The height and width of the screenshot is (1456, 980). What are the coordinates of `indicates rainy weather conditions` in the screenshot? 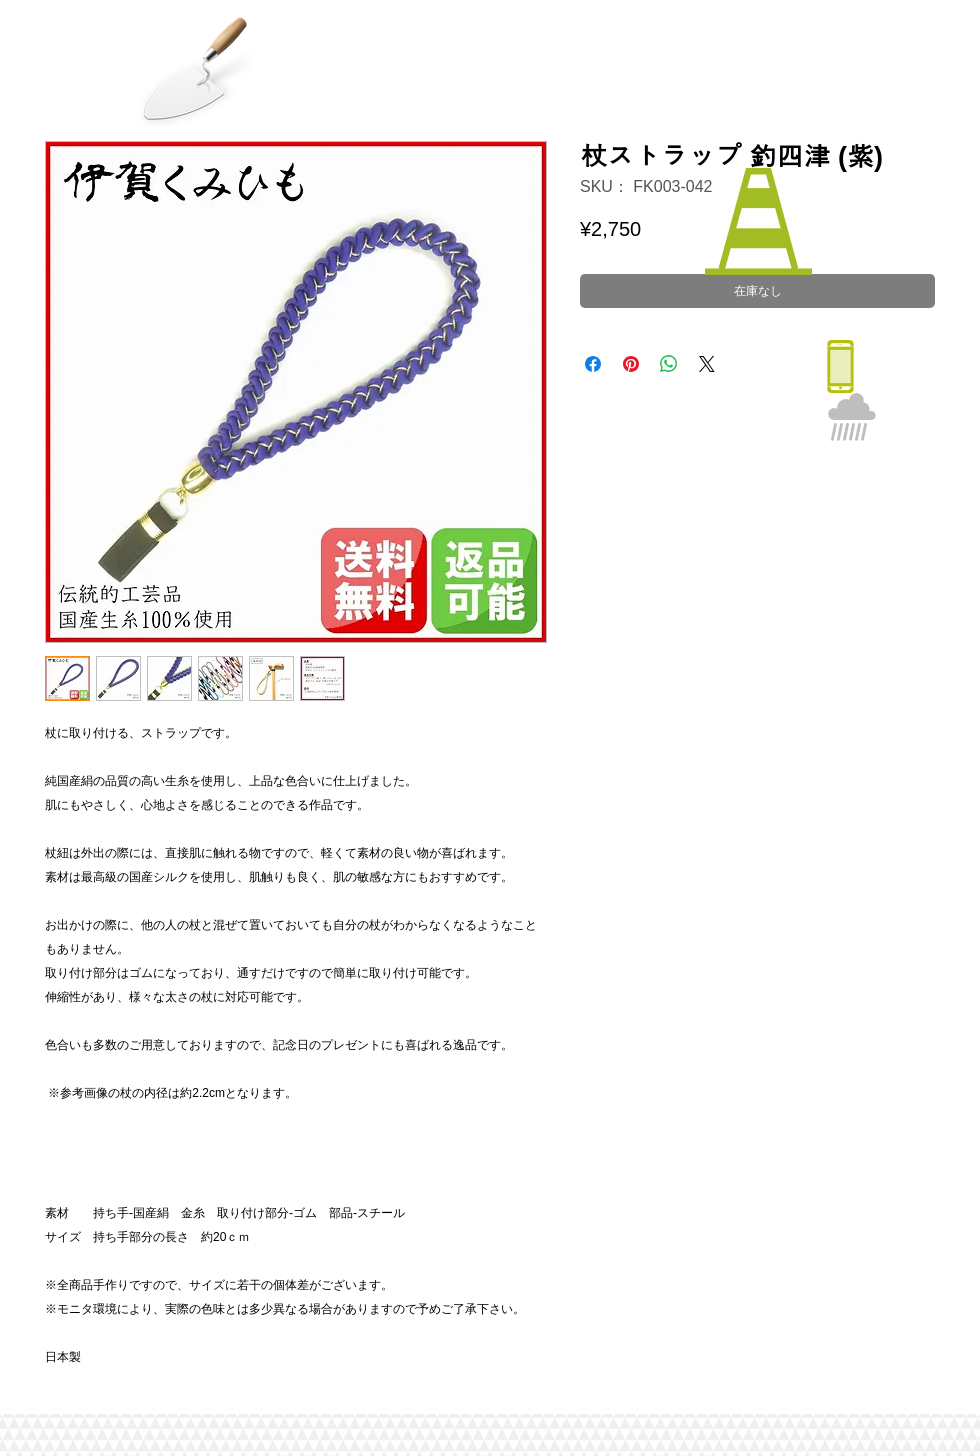 It's located at (852, 417).